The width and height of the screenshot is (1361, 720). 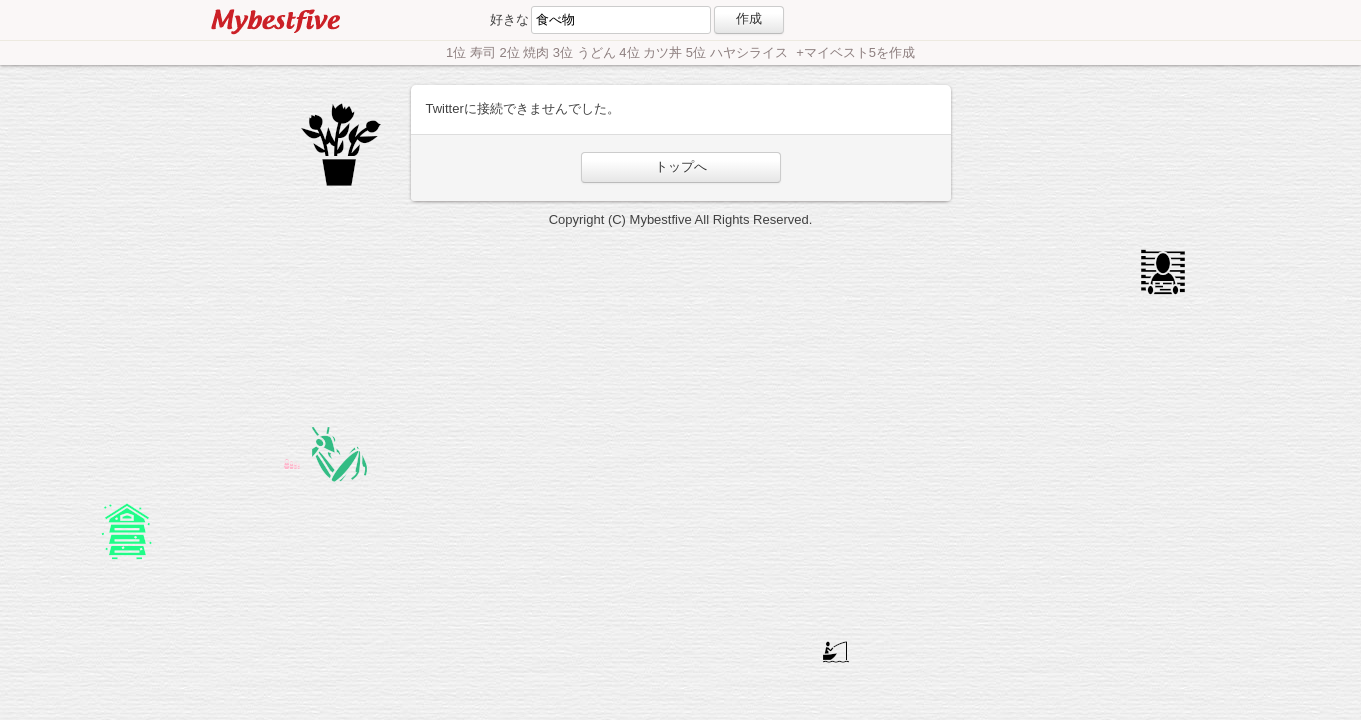 What do you see at coordinates (1163, 272) in the screenshot?
I see `view criminal record or booking photo` at bounding box center [1163, 272].